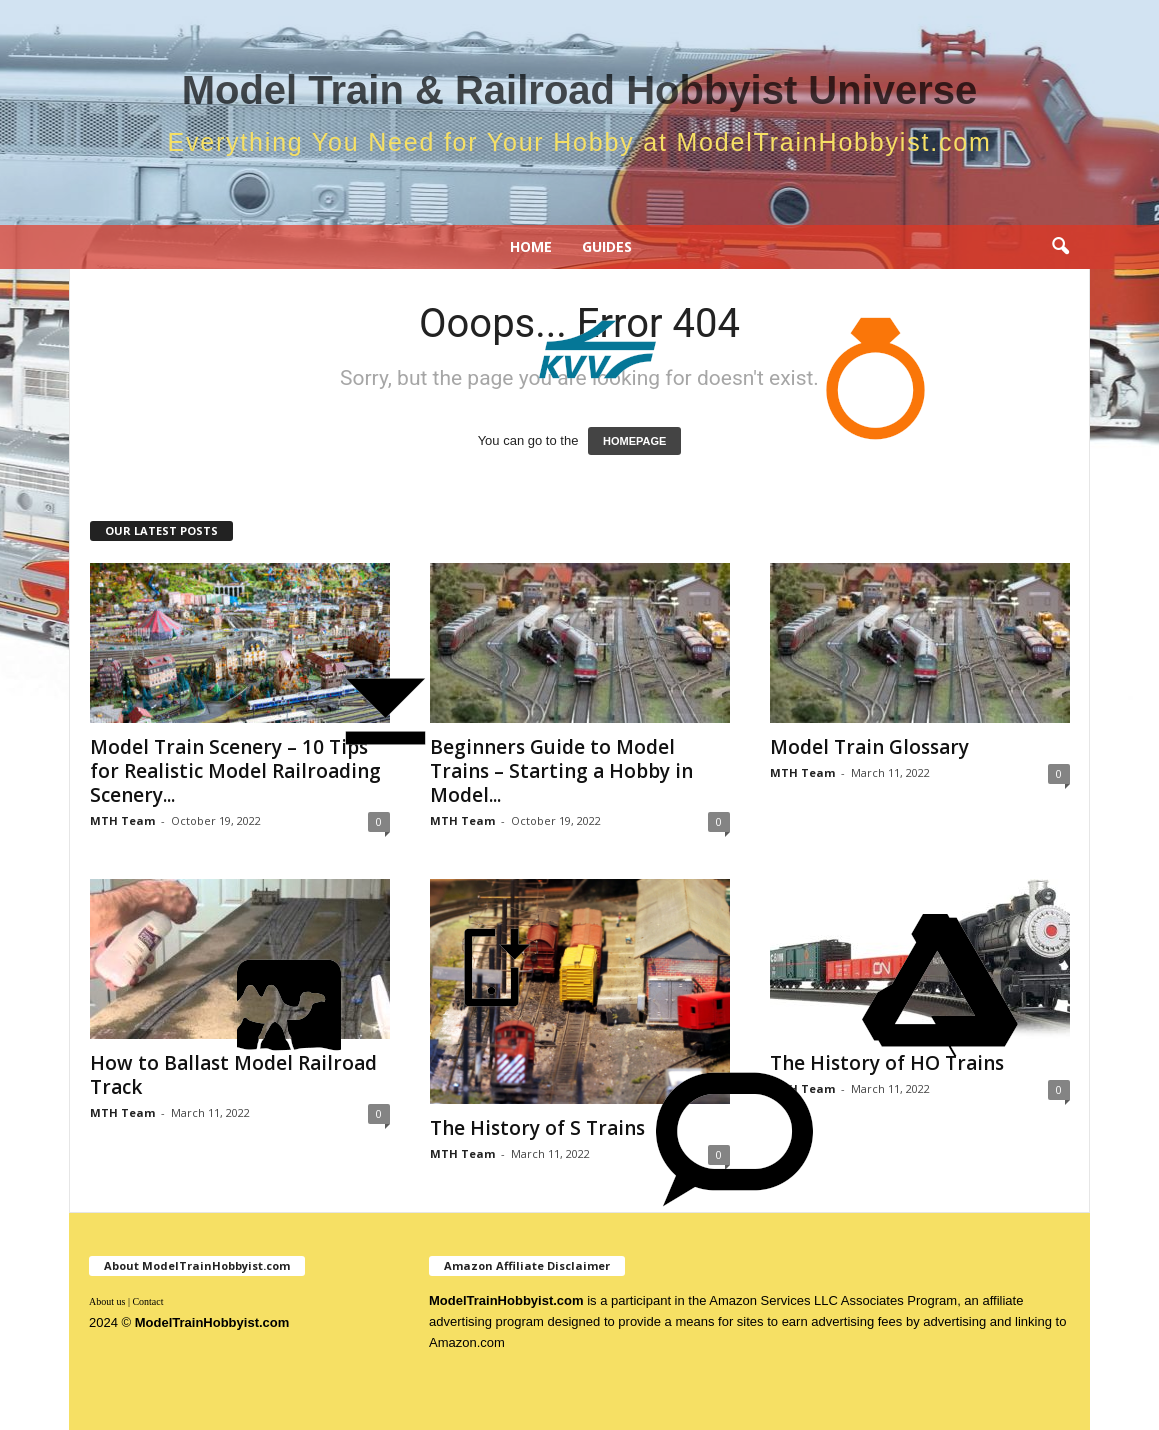 The image size is (1159, 1430). What do you see at coordinates (289, 1005) in the screenshot?
I see `OCaml programming language logo` at bounding box center [289, 1005].